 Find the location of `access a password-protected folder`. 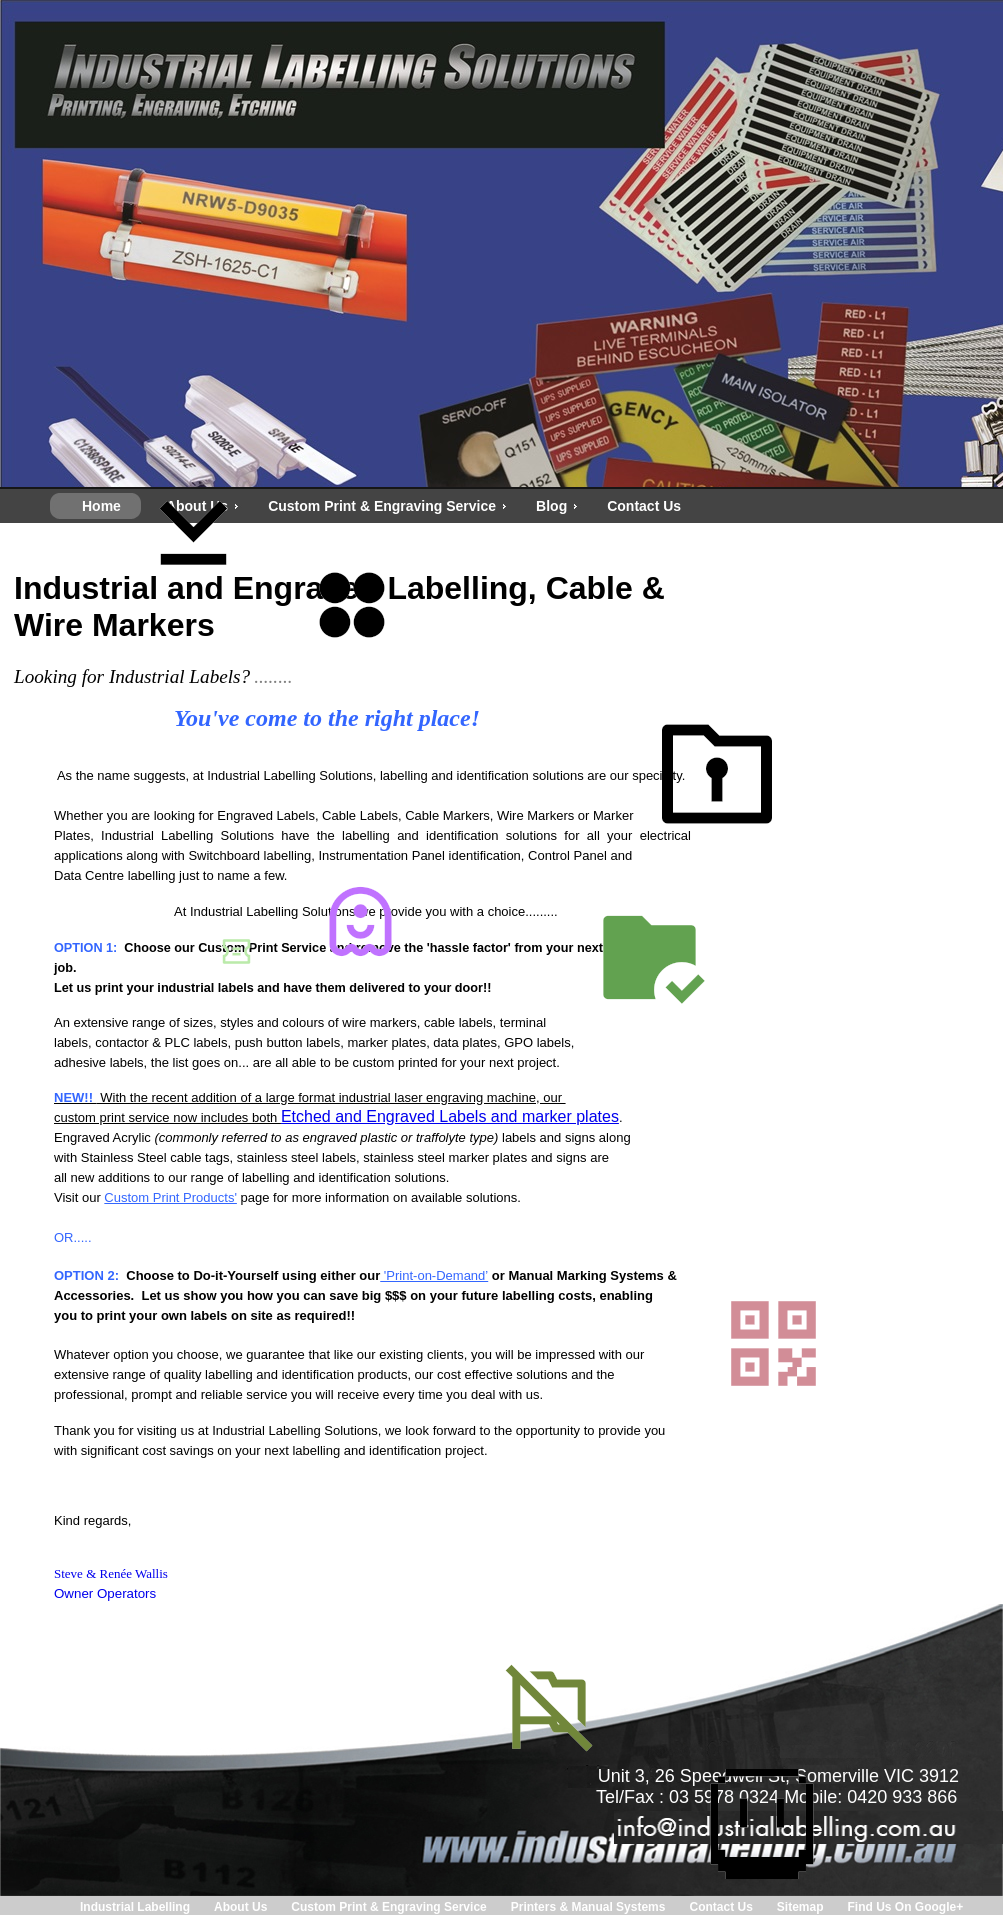

access a password-protected folder is located at coordinates (717, 774).